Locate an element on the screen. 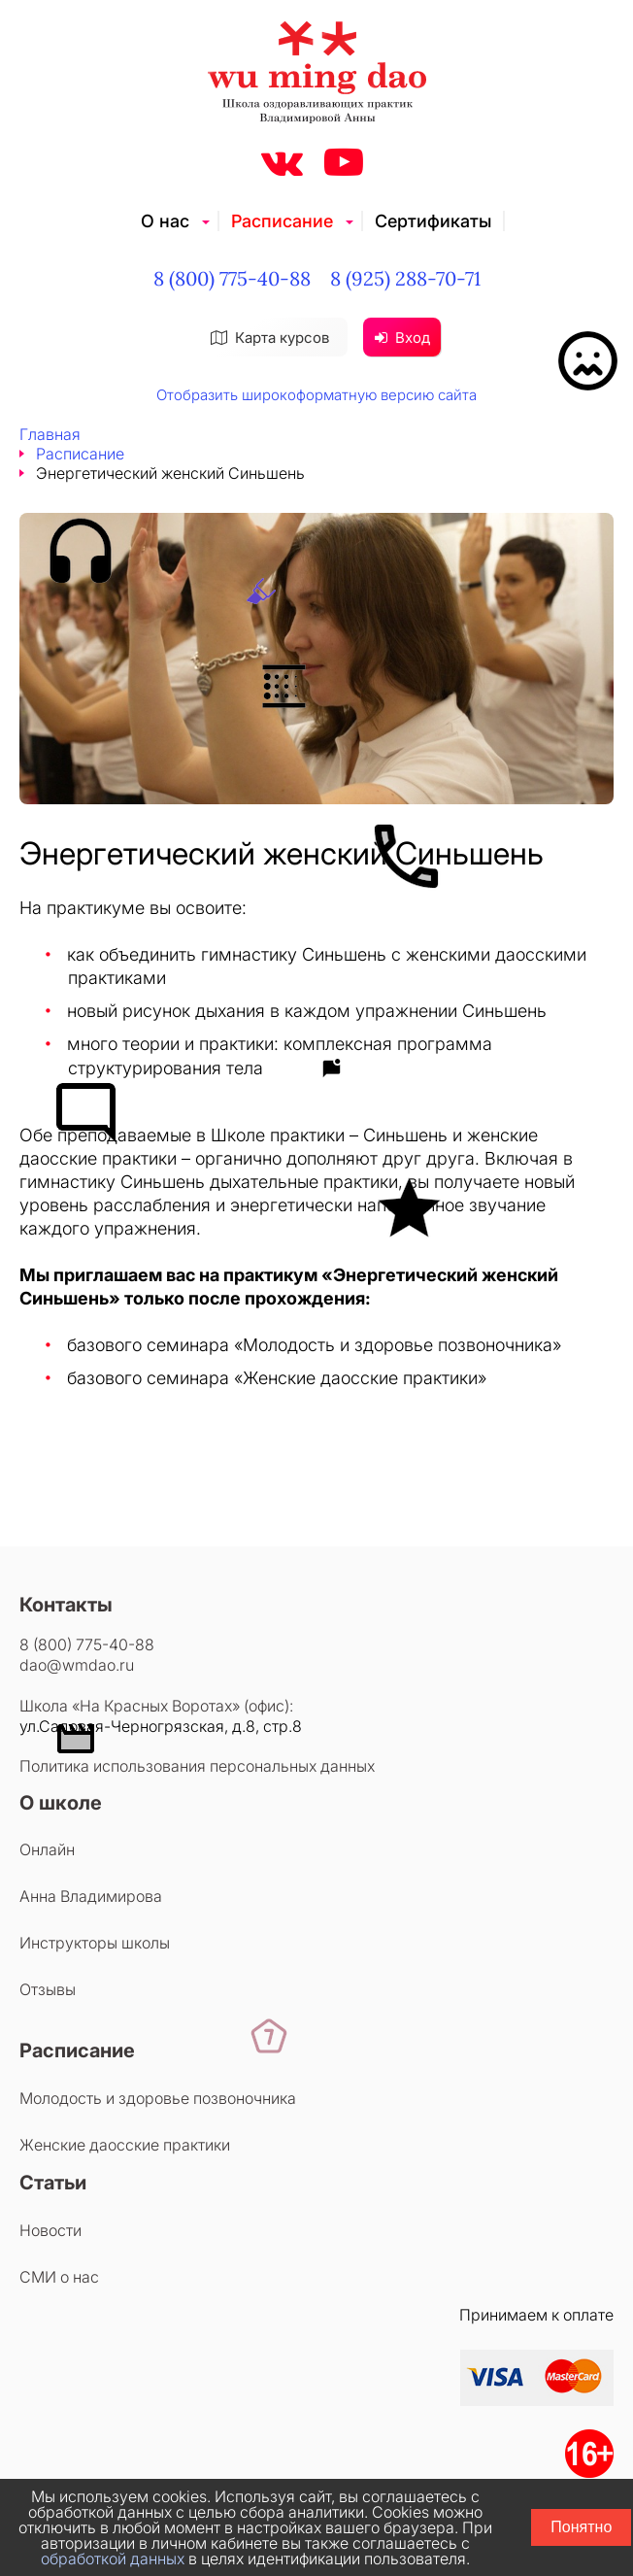 The image size is (633, 2576). create a new video project is located at coordinates (76, 1739).